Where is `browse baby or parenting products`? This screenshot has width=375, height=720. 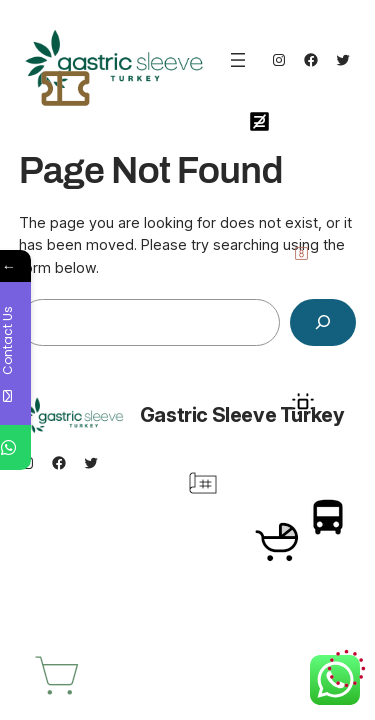
browse baby or parenting products is located at coordinates (277, 540).